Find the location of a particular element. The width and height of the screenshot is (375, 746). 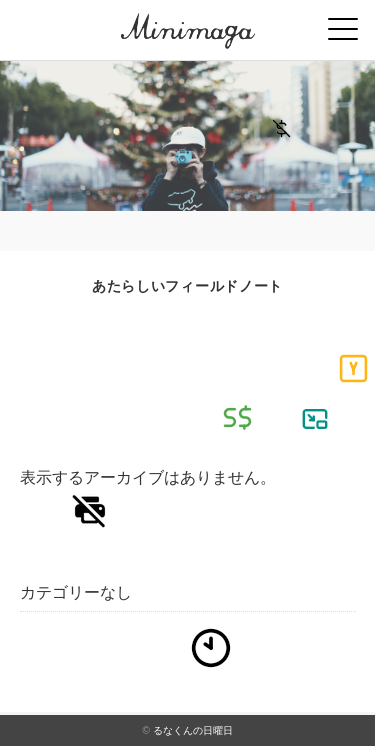

indicates singapore dollar currency is located at coordinates (237, 417).